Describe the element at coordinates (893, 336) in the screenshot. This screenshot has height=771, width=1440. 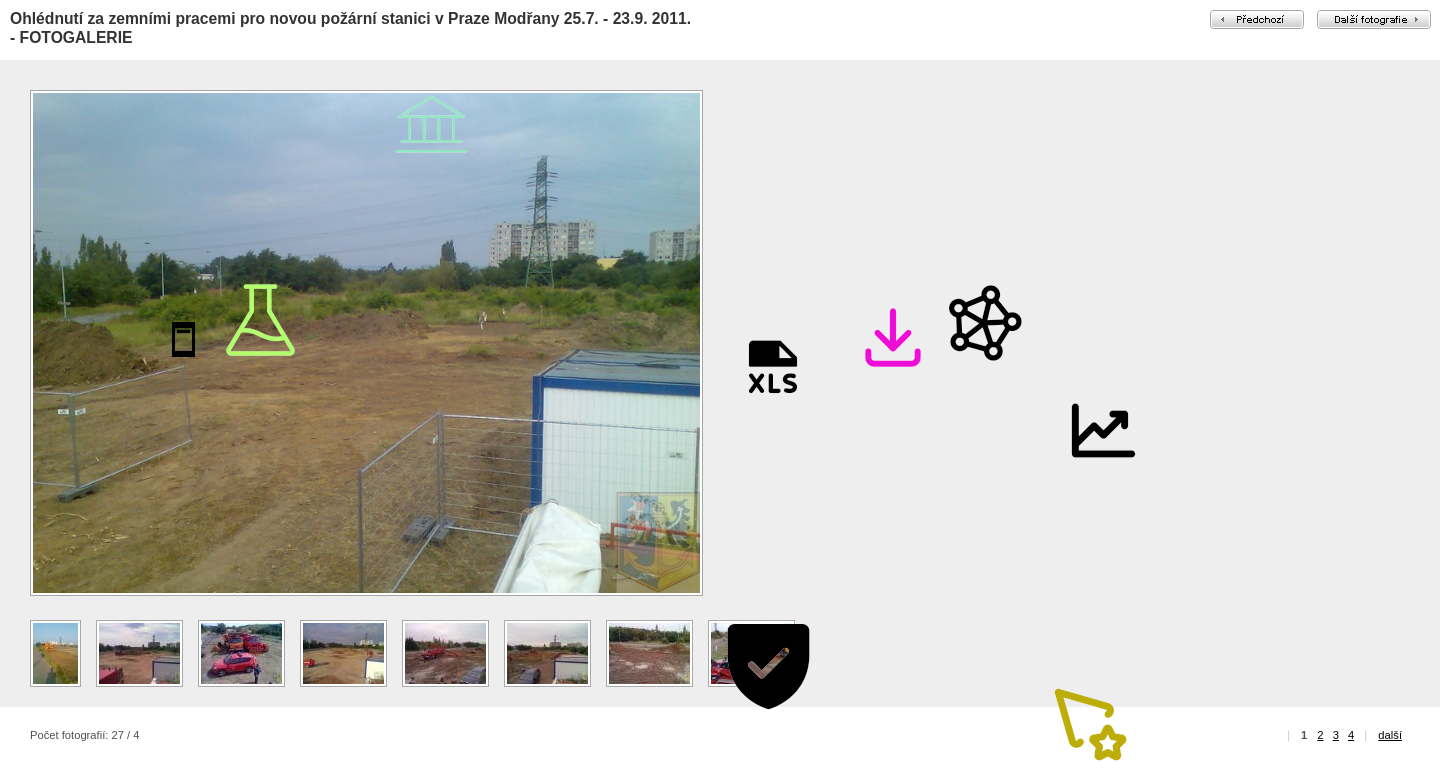
I see `download a file to your device` at that location.